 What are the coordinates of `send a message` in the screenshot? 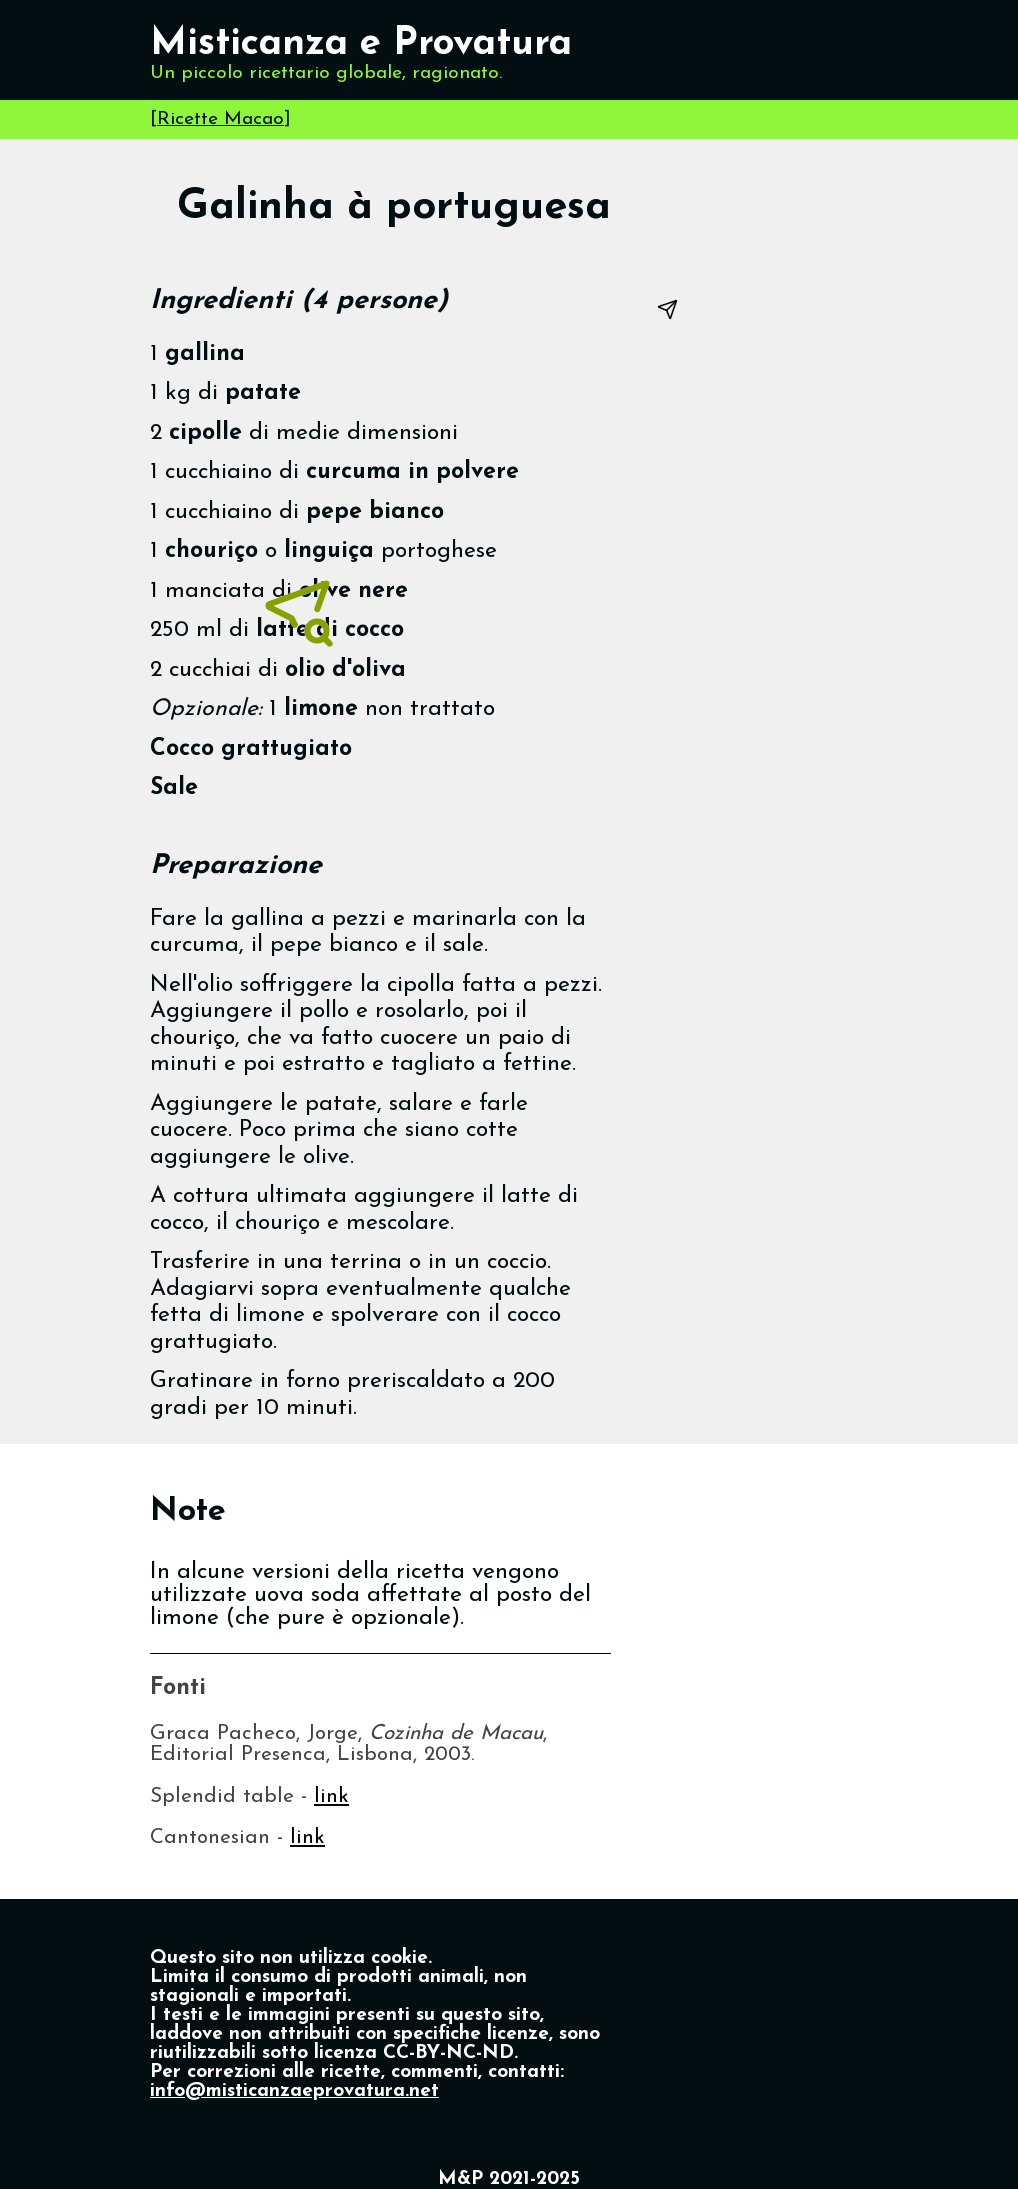 It's located at (667, 309).